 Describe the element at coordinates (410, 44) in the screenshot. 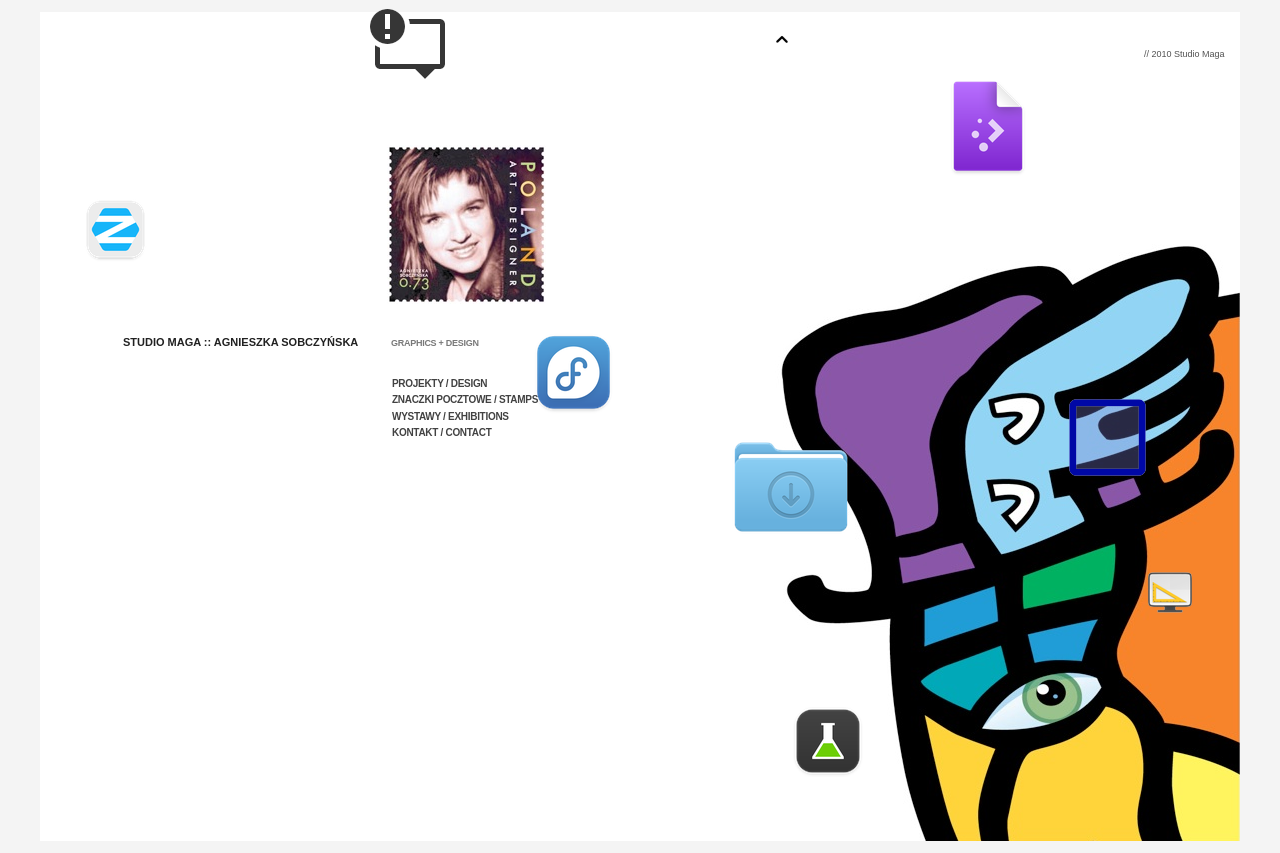

I see `manage notification settings` at that location.